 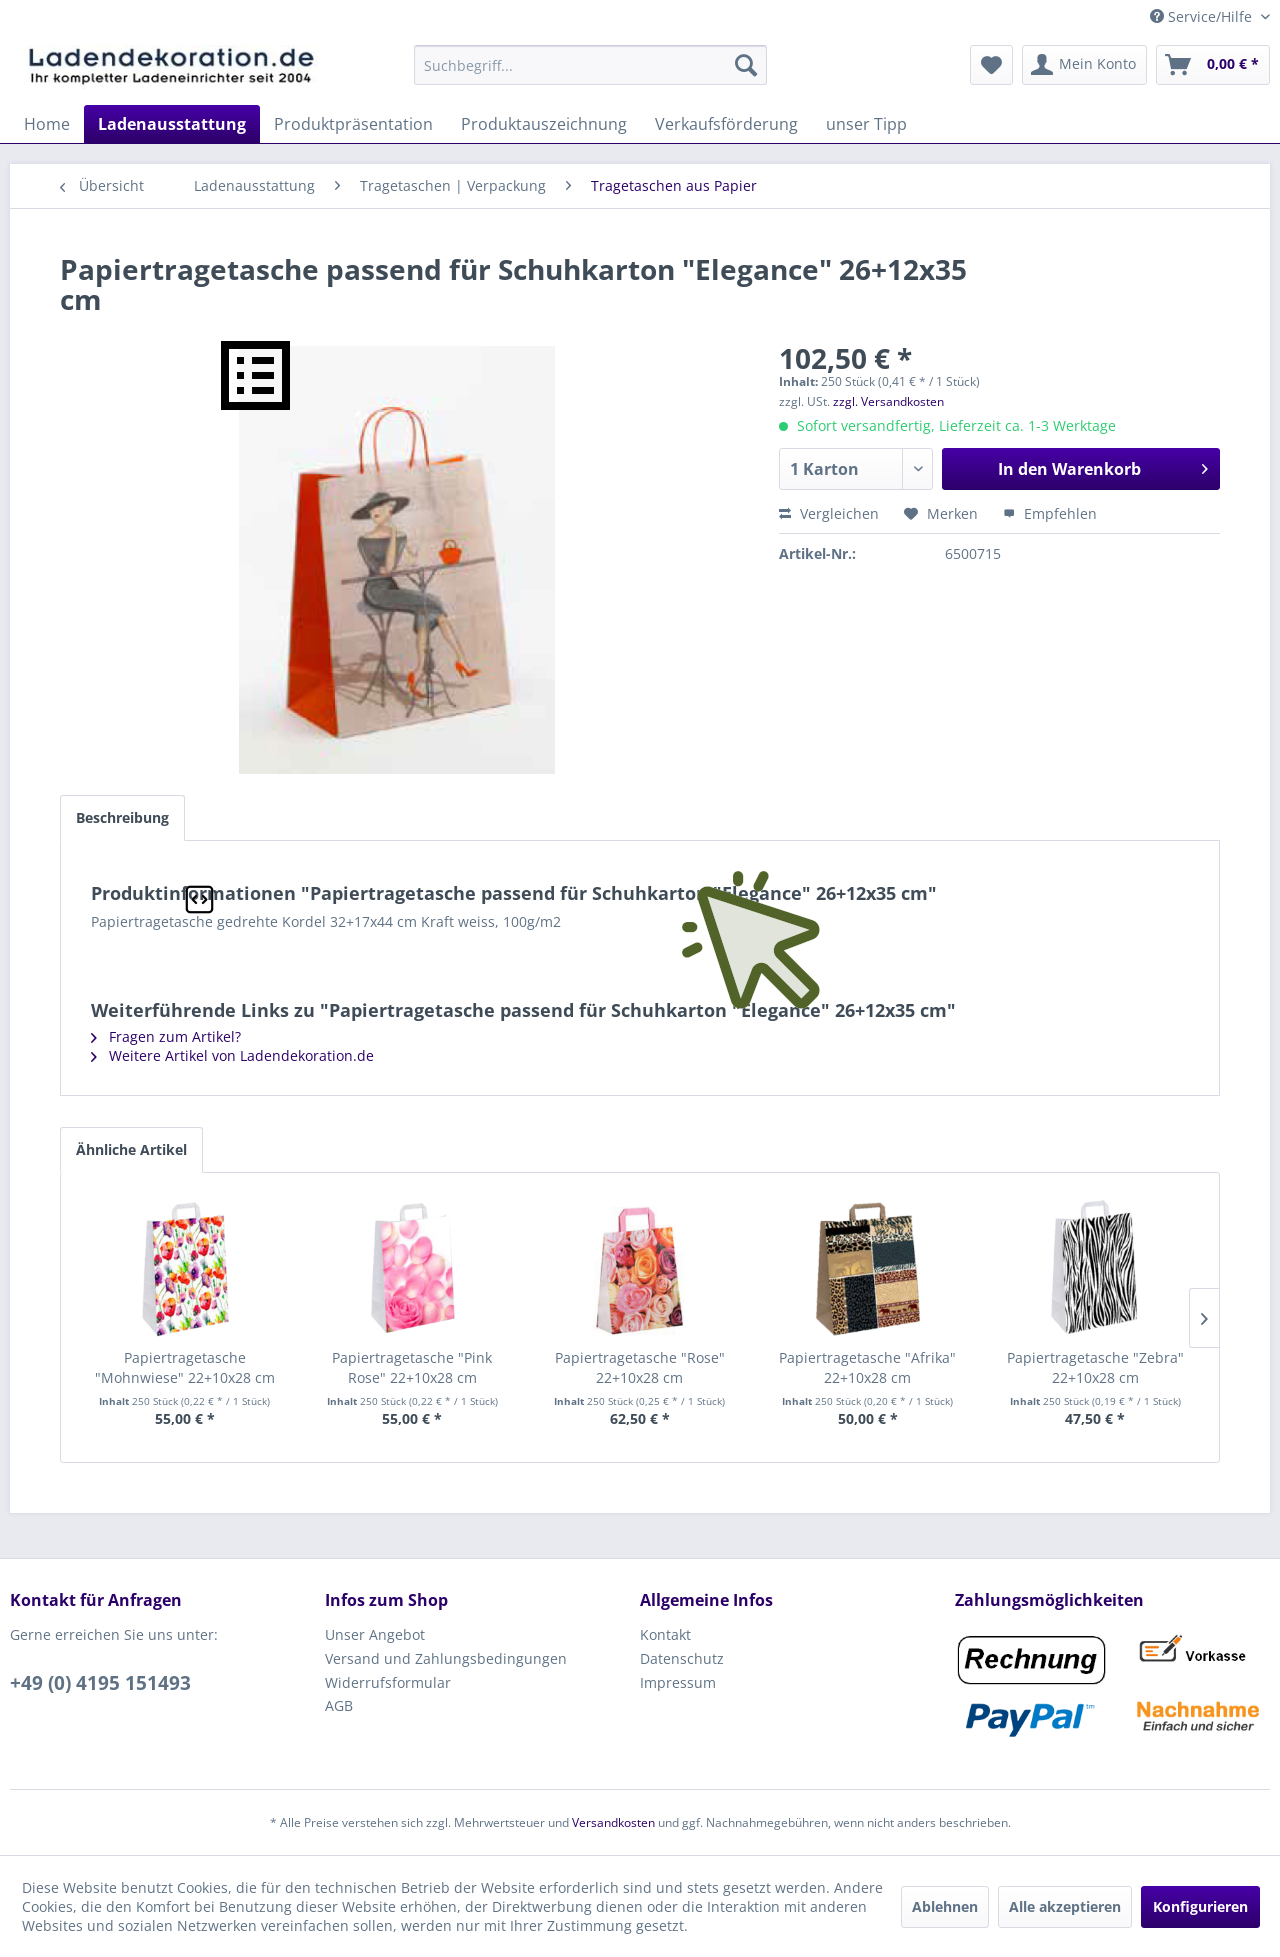 I want to click on click or tap to interact, so click(x=758, y=947).